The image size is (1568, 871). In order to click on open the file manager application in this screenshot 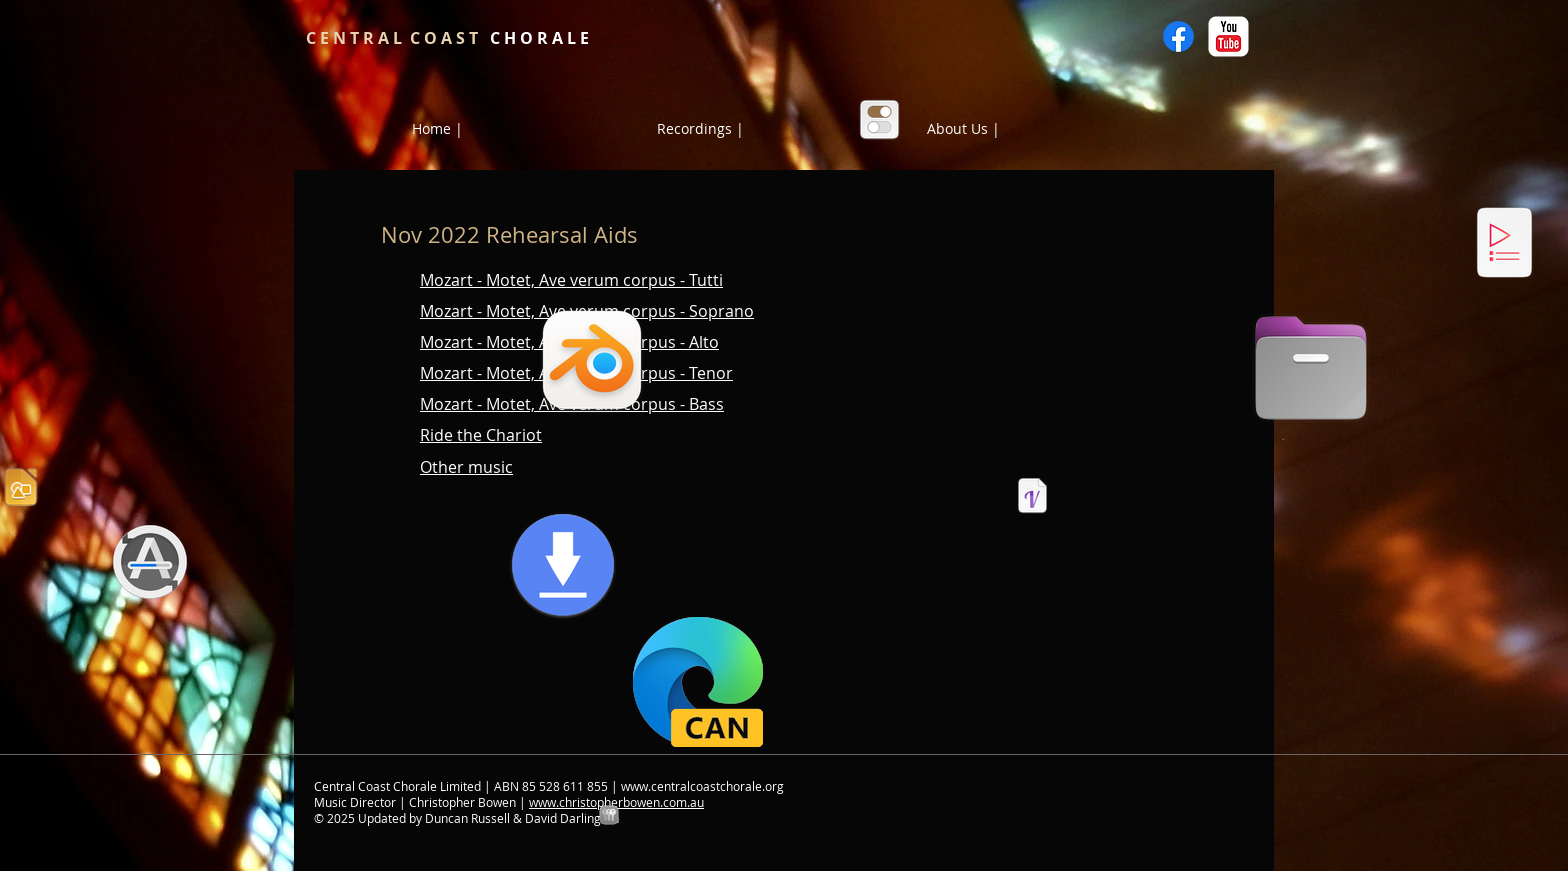, I will do `click(1311, 368)`.